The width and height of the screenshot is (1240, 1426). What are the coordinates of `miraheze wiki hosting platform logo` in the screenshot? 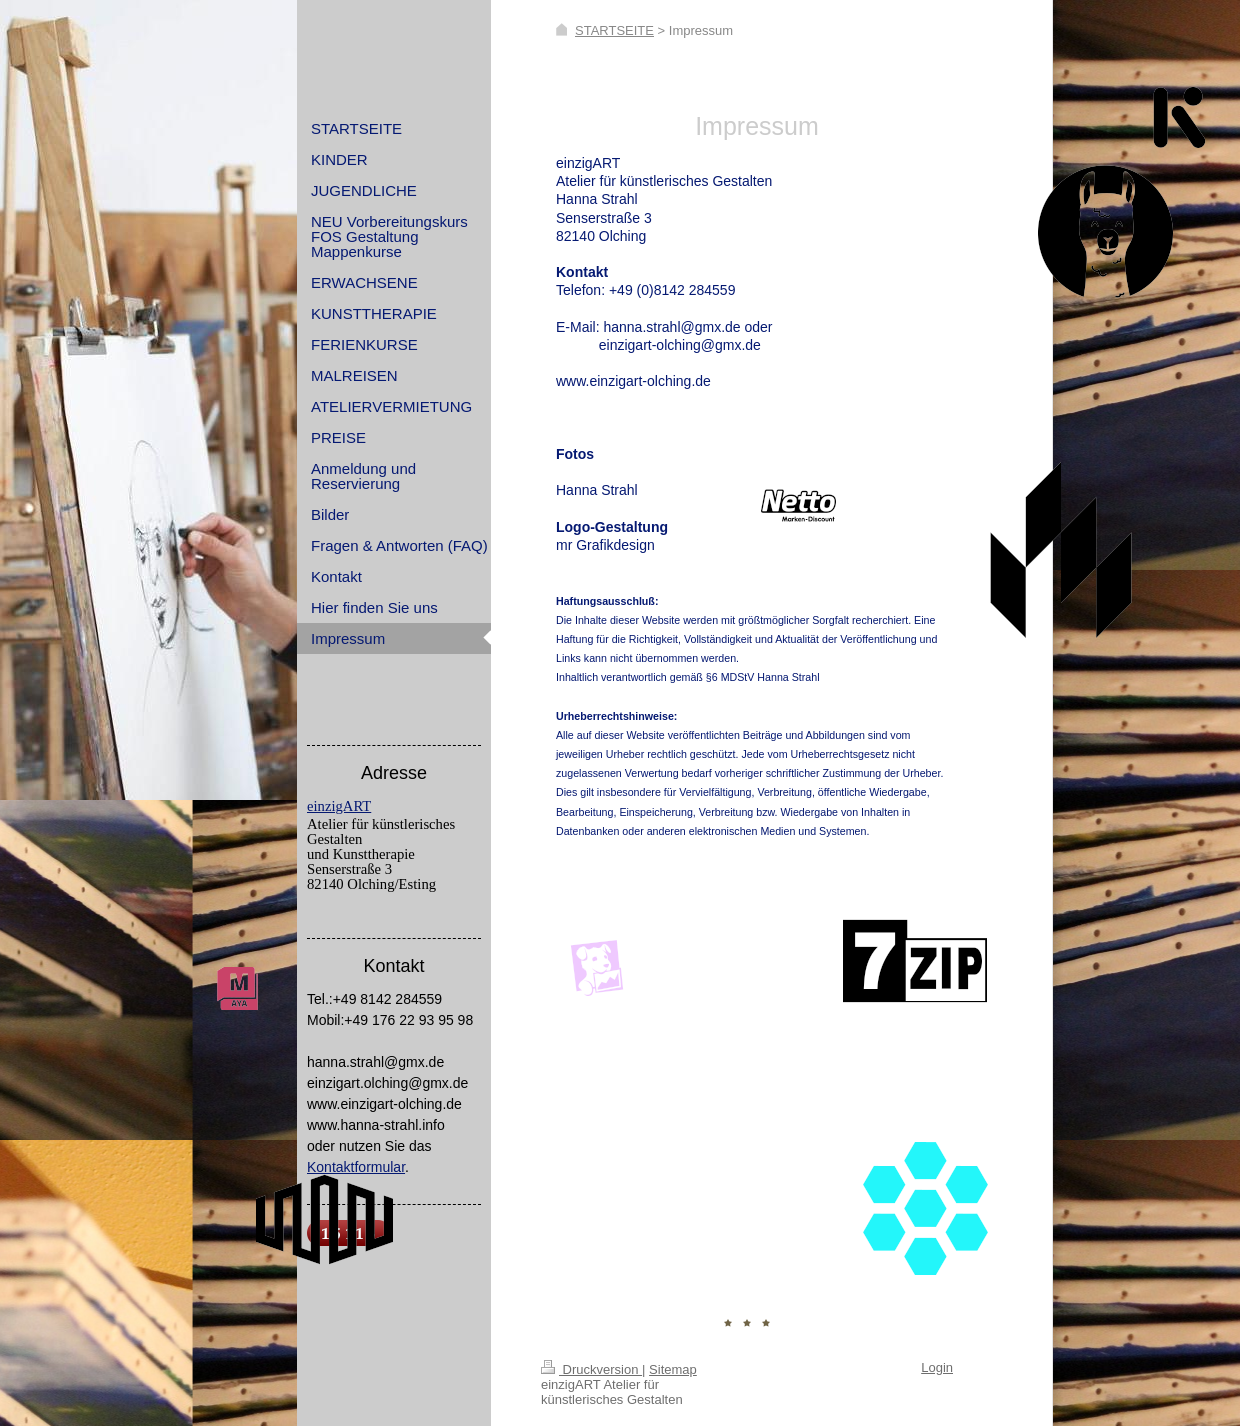 It's located at (925, 1208).